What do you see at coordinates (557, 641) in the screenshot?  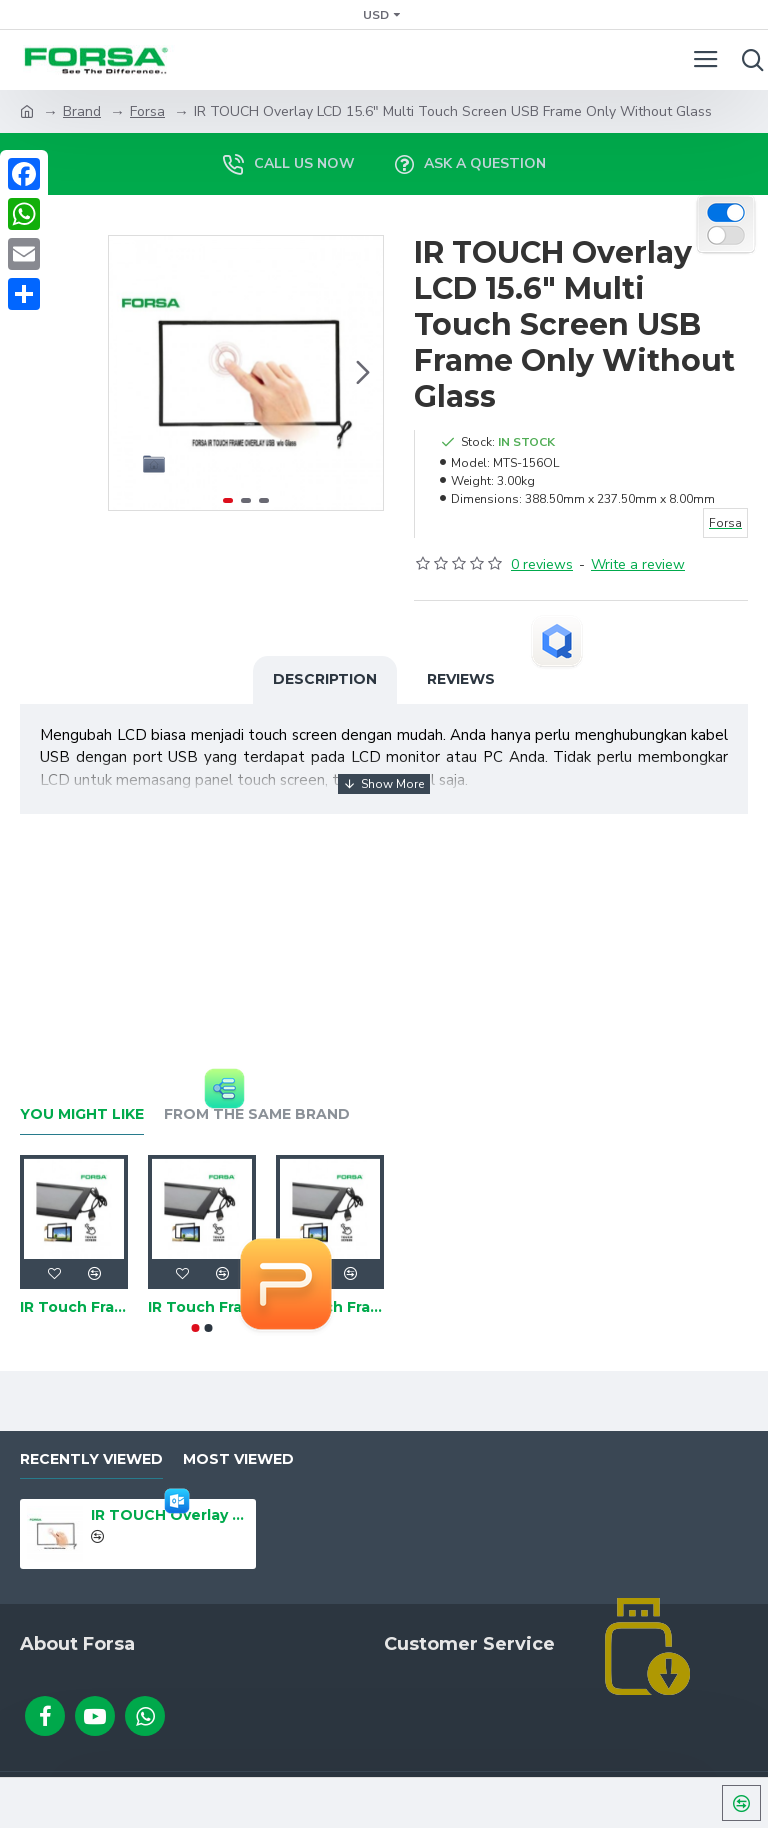 I see `open qubes os application` at bounding box center [557, 641].